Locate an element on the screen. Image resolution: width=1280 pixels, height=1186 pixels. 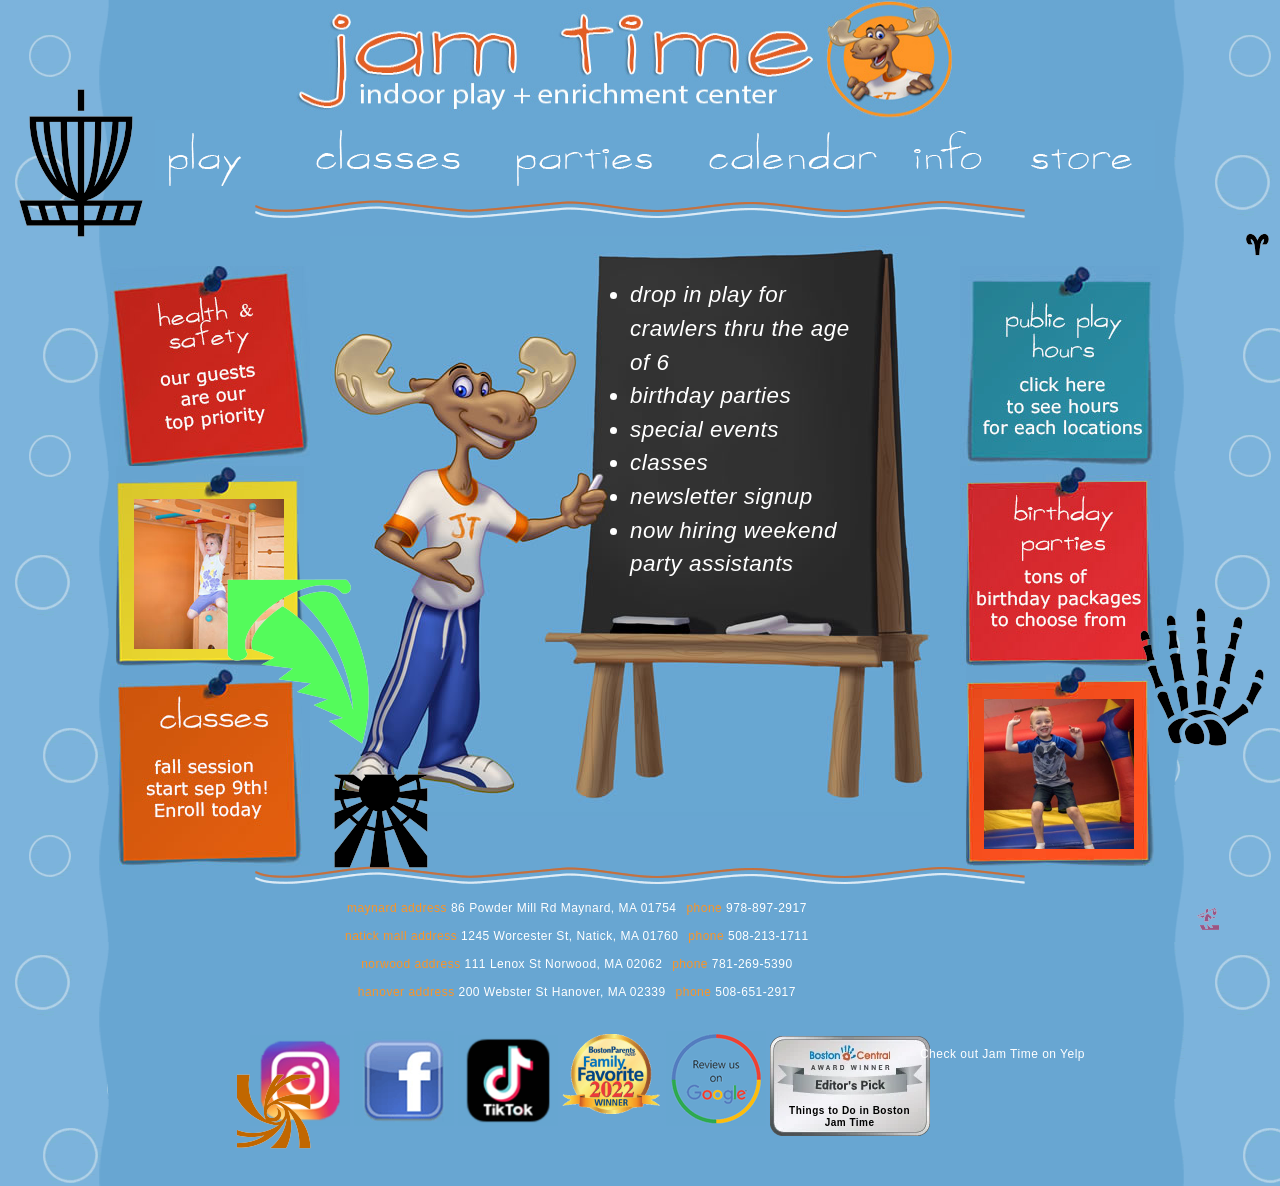
access disc golf course information is located at coordinates (81, 163).